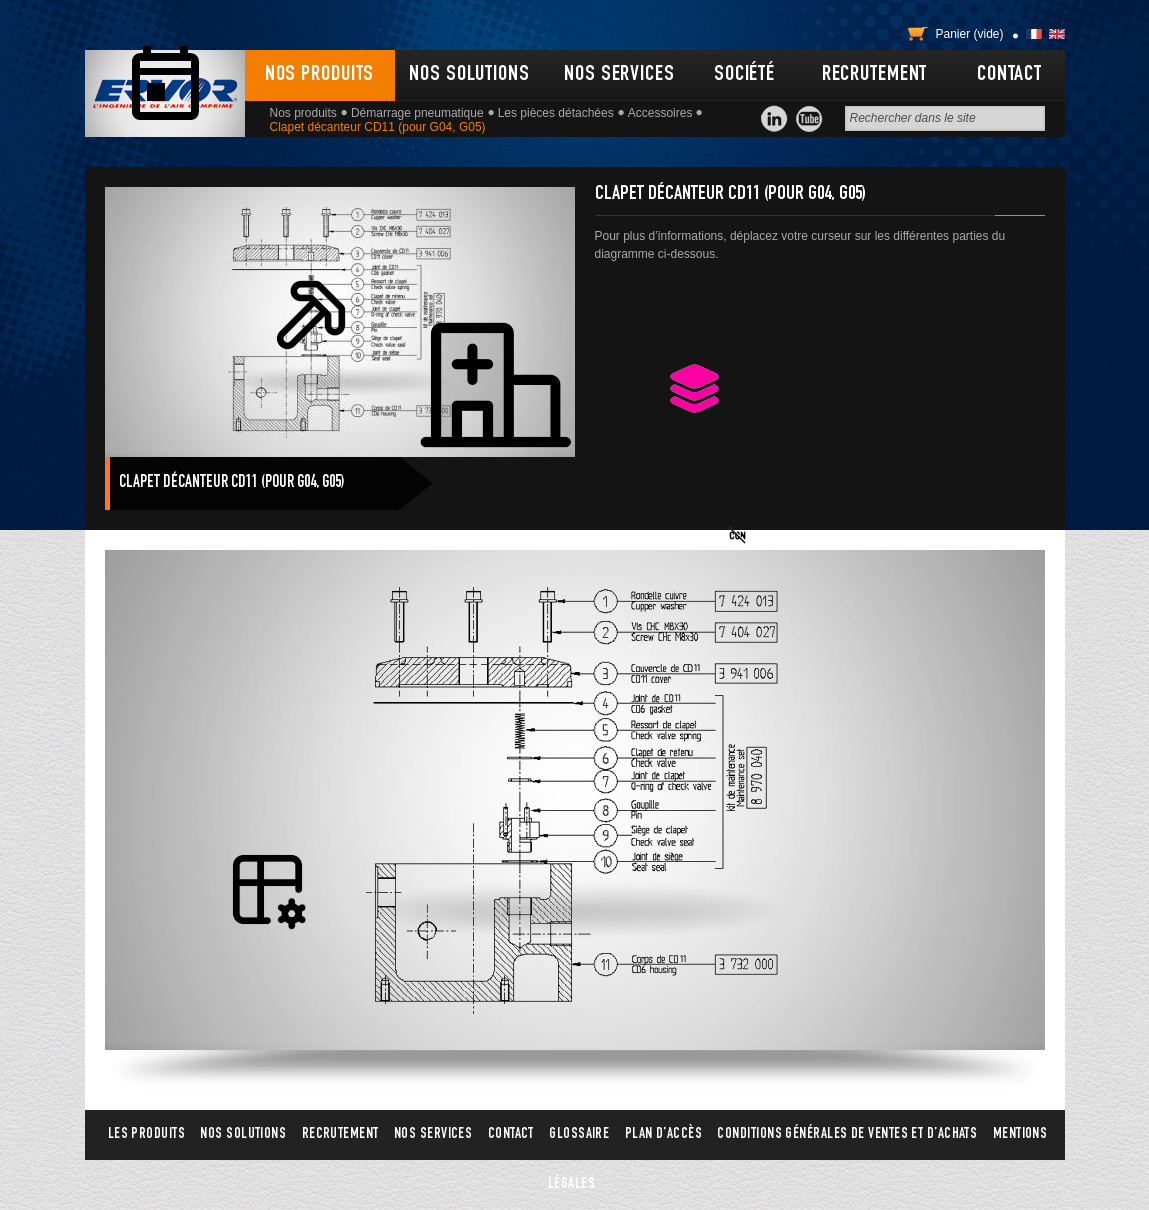  I want to click on select or pick an item from a list, so click(311, 315).